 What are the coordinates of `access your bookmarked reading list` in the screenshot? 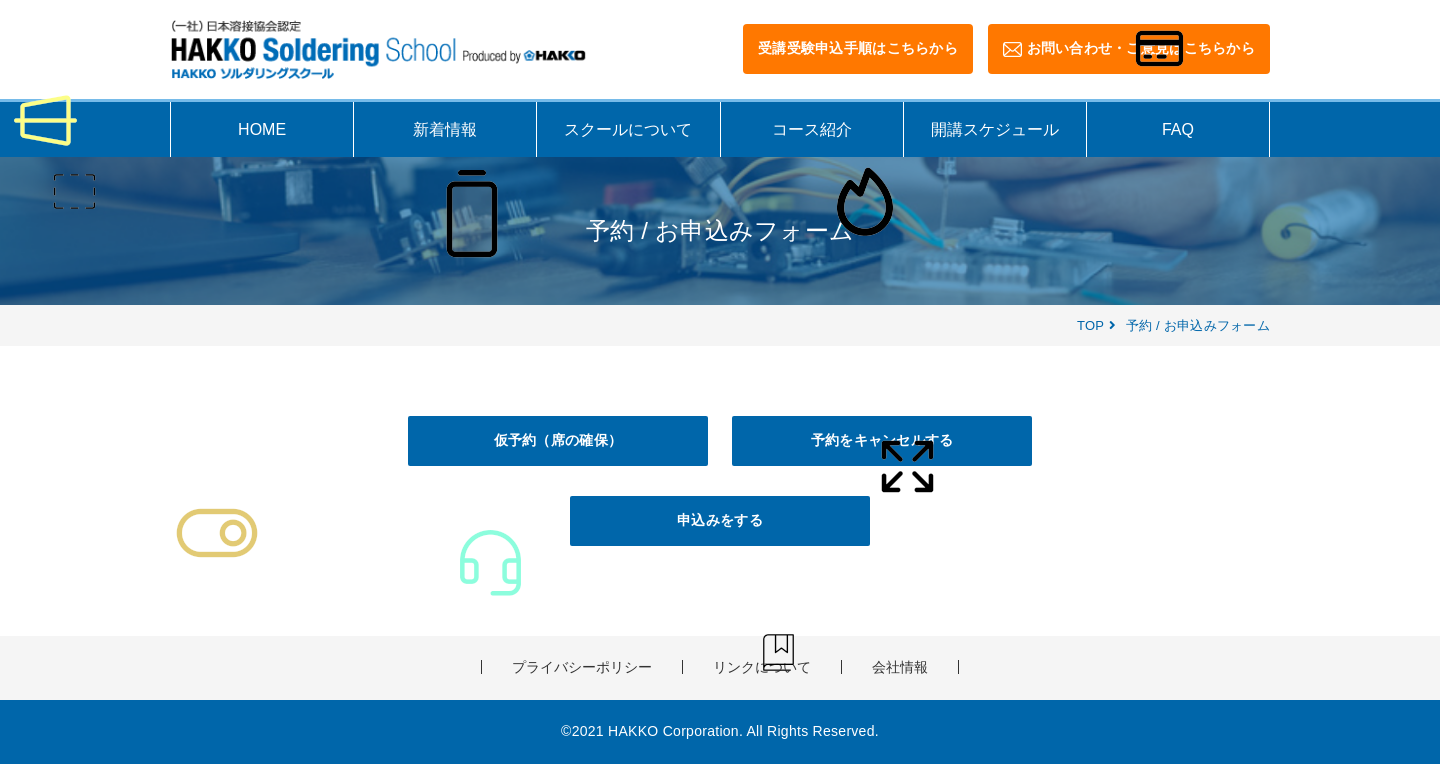 It's located at (778, 652).